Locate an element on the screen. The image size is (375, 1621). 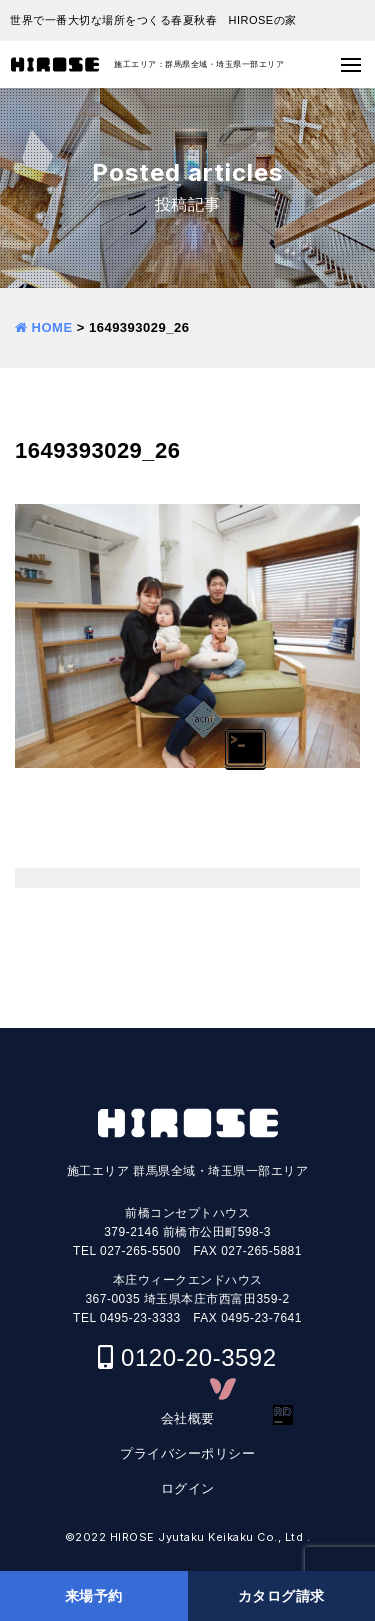
association for computing machinery logo is located at coordinates (203, 719).